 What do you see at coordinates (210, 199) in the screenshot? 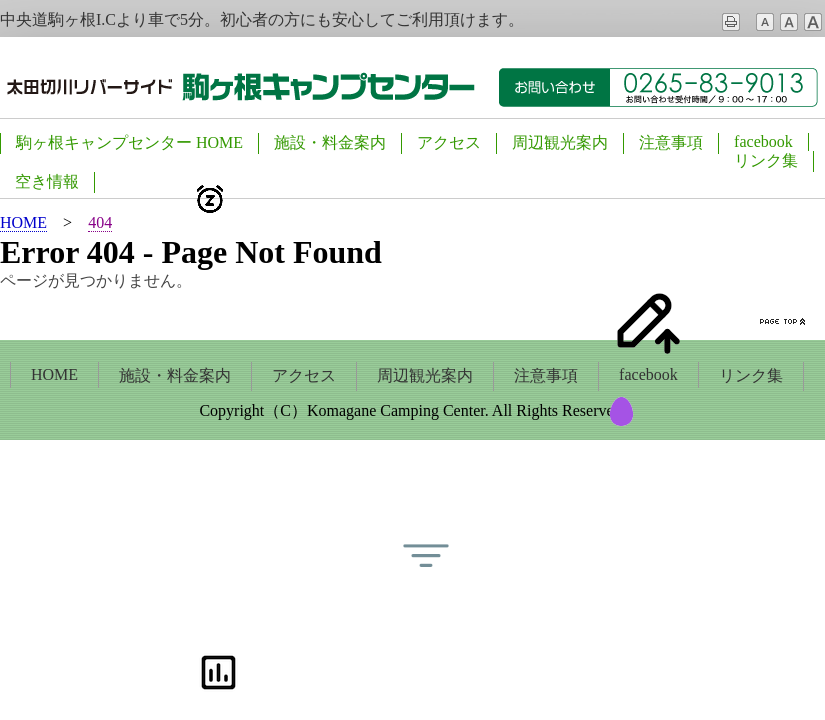
I see `snooze an alarm or reminder` at bounding box center [210, 199].